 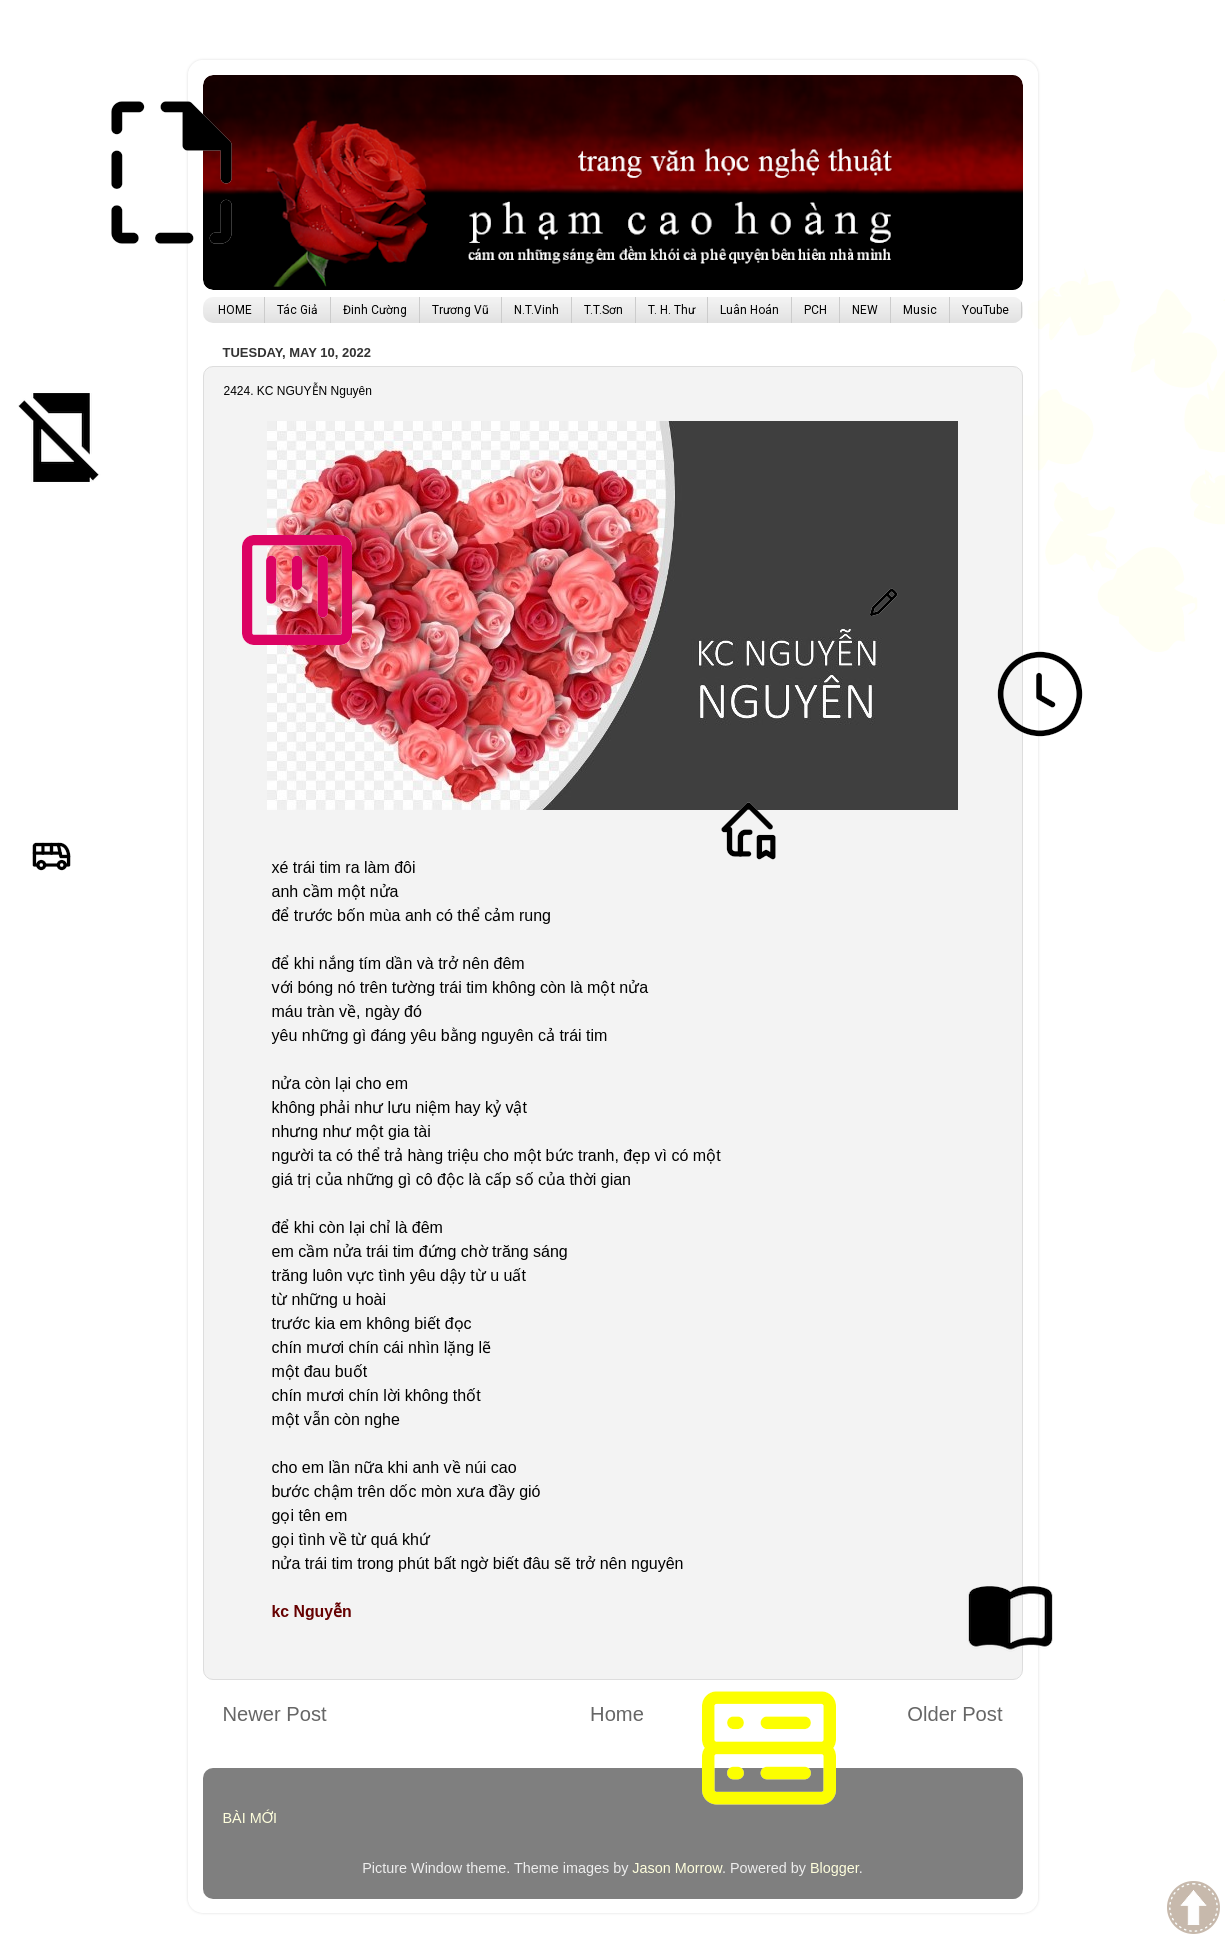 I want to click on a draft or unsaved file, so click(x=171, y=172).